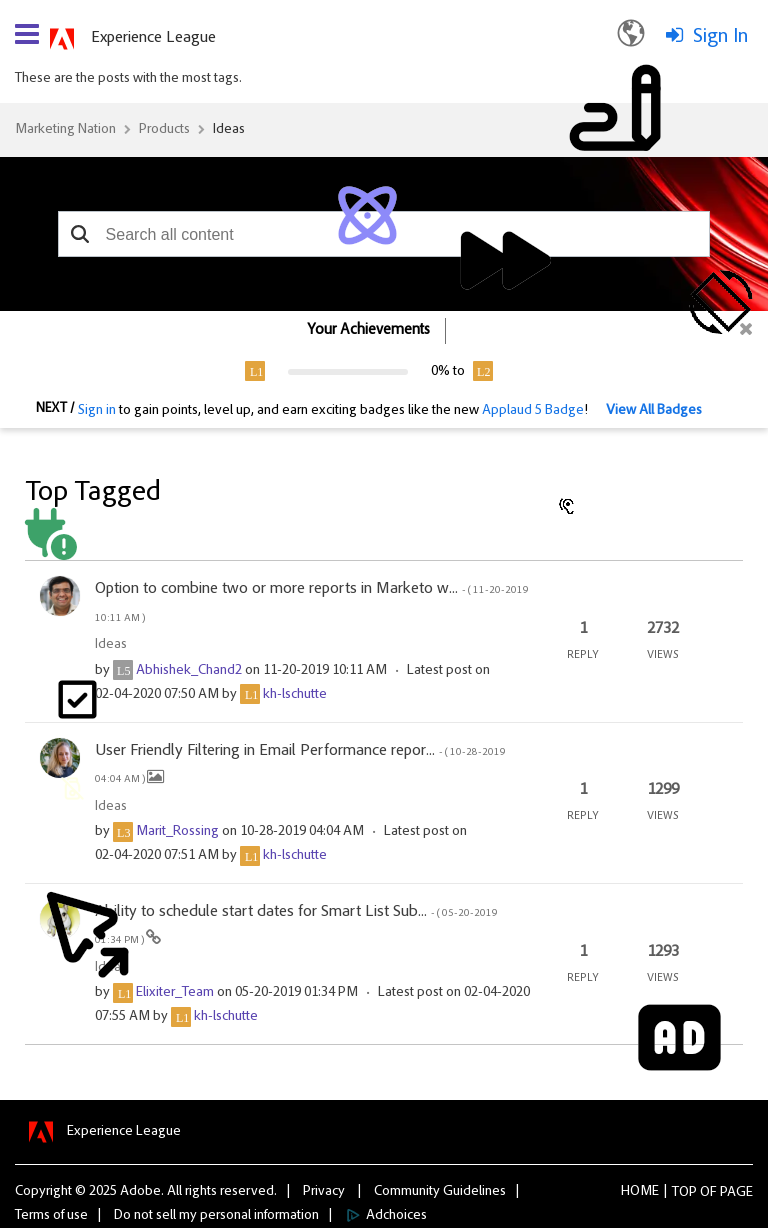 The image size is (768, 1228). I want to click on indicates a power connection error or issue, so click(48, 534).